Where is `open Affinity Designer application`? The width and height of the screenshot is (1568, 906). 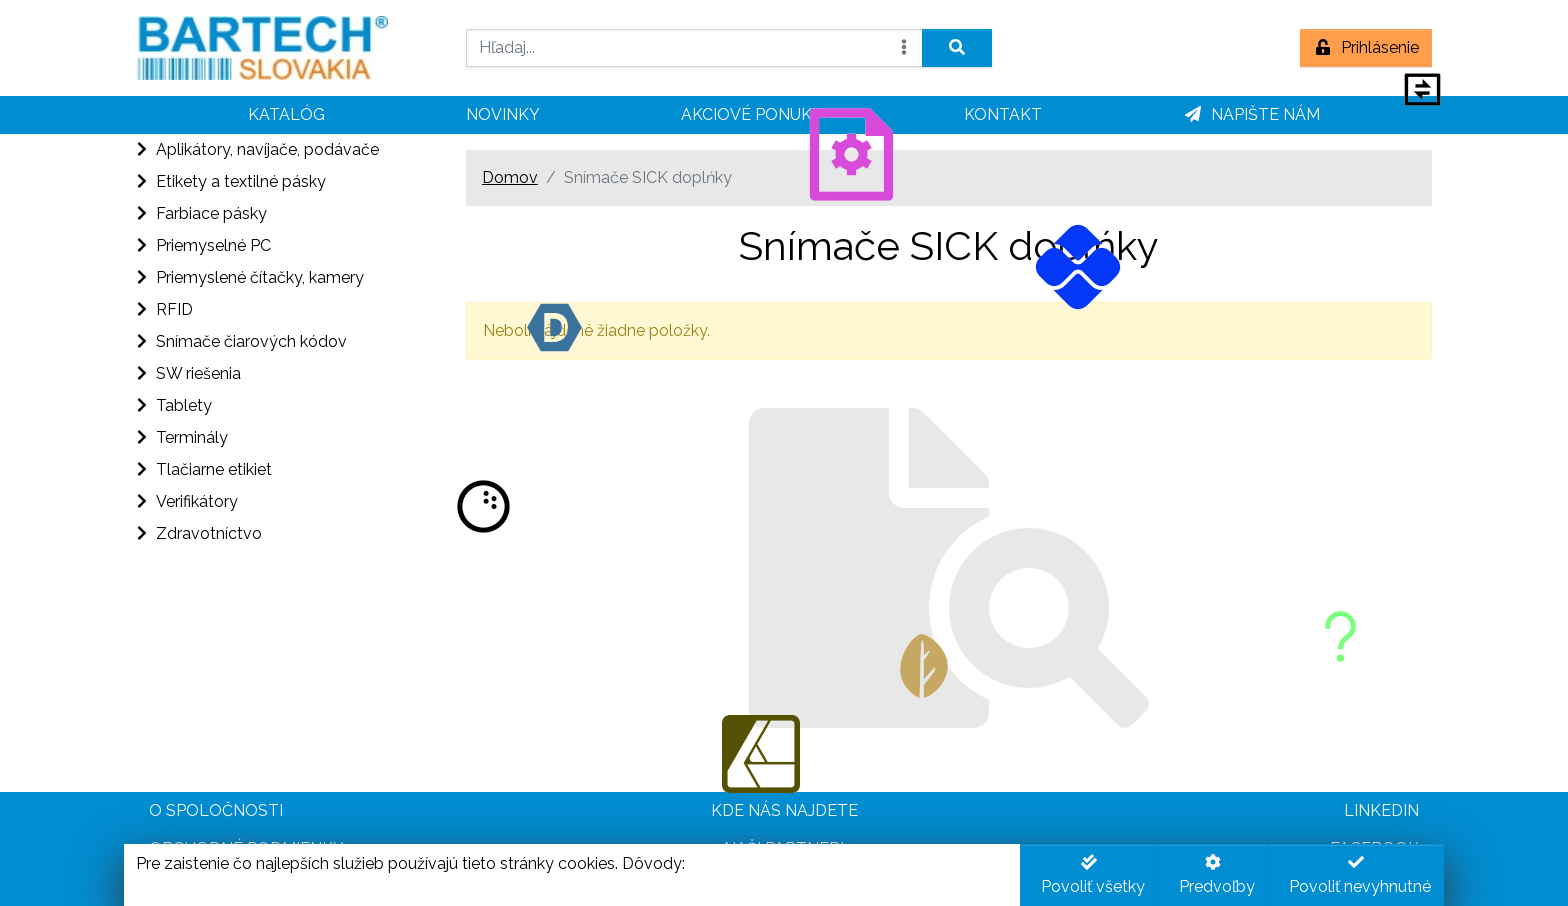
open Affinity Designer application is located at coordinates (761, 754).